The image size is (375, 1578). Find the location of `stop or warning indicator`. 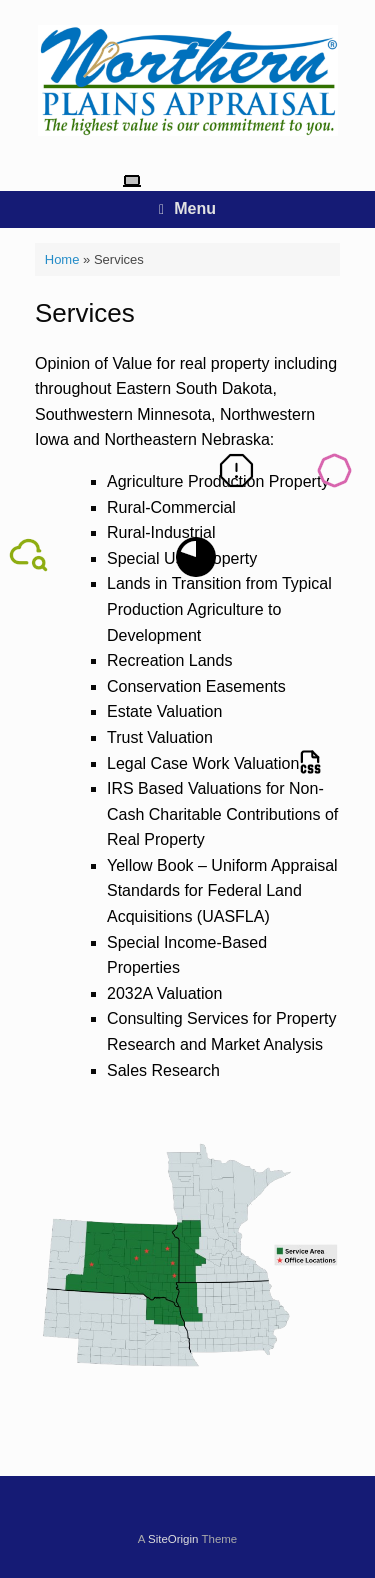

stop or warning indicator is located at coordinates (334, 470).